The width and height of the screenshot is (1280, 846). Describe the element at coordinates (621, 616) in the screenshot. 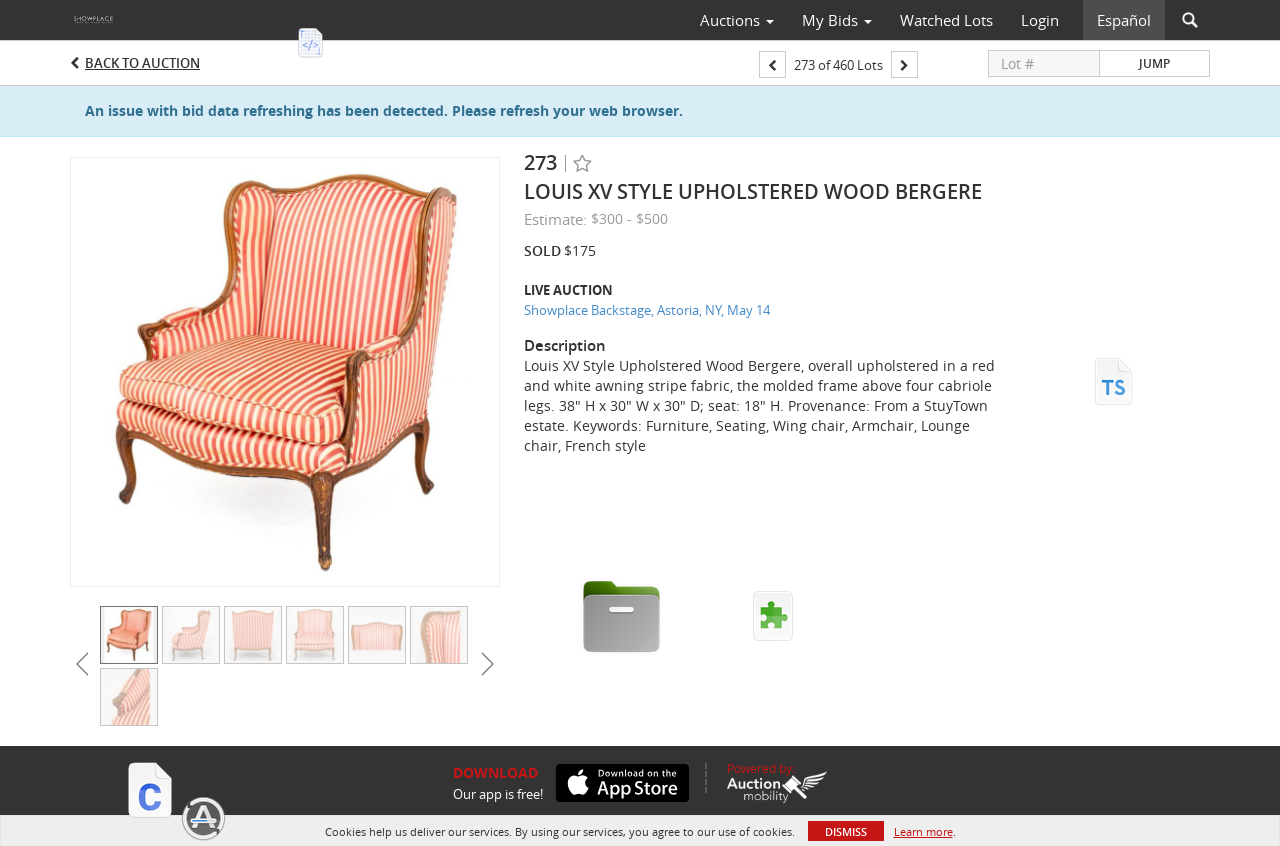

I see `open the file manager` at that location.